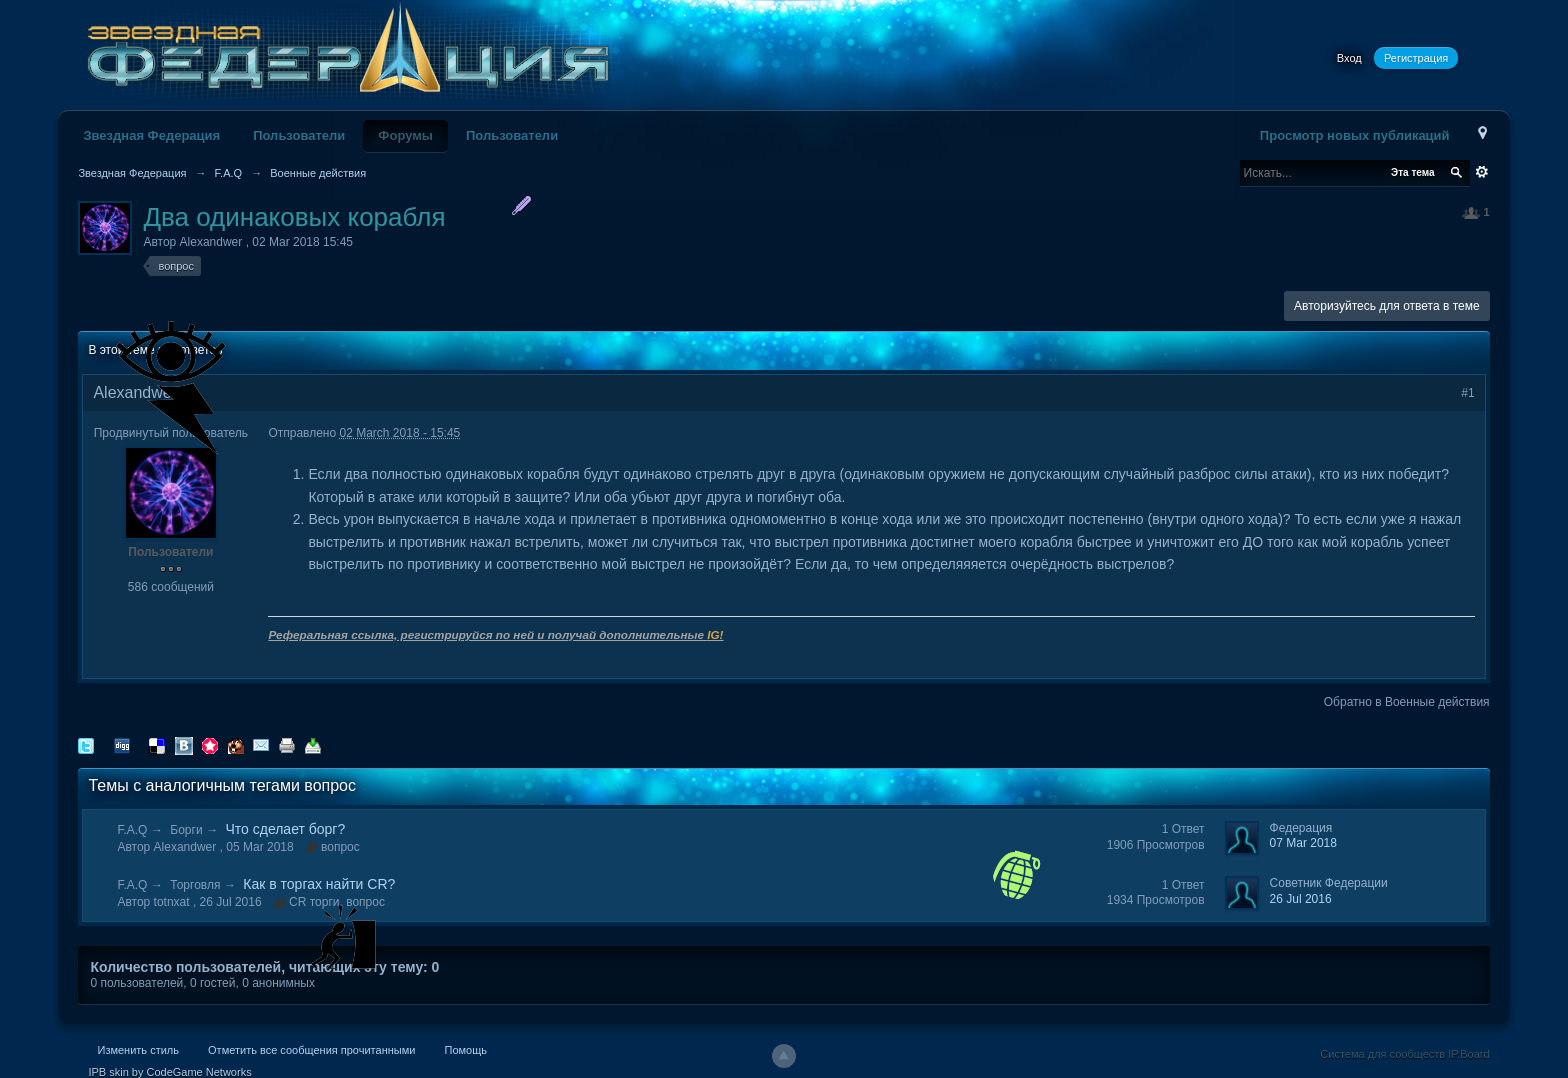 Image resolution: width=1568 pixels, height=1078 pixels. Describe the element at coordinates (1015, 874) in the screenshot. I see `select grenade weapon or explosive item` at that location.